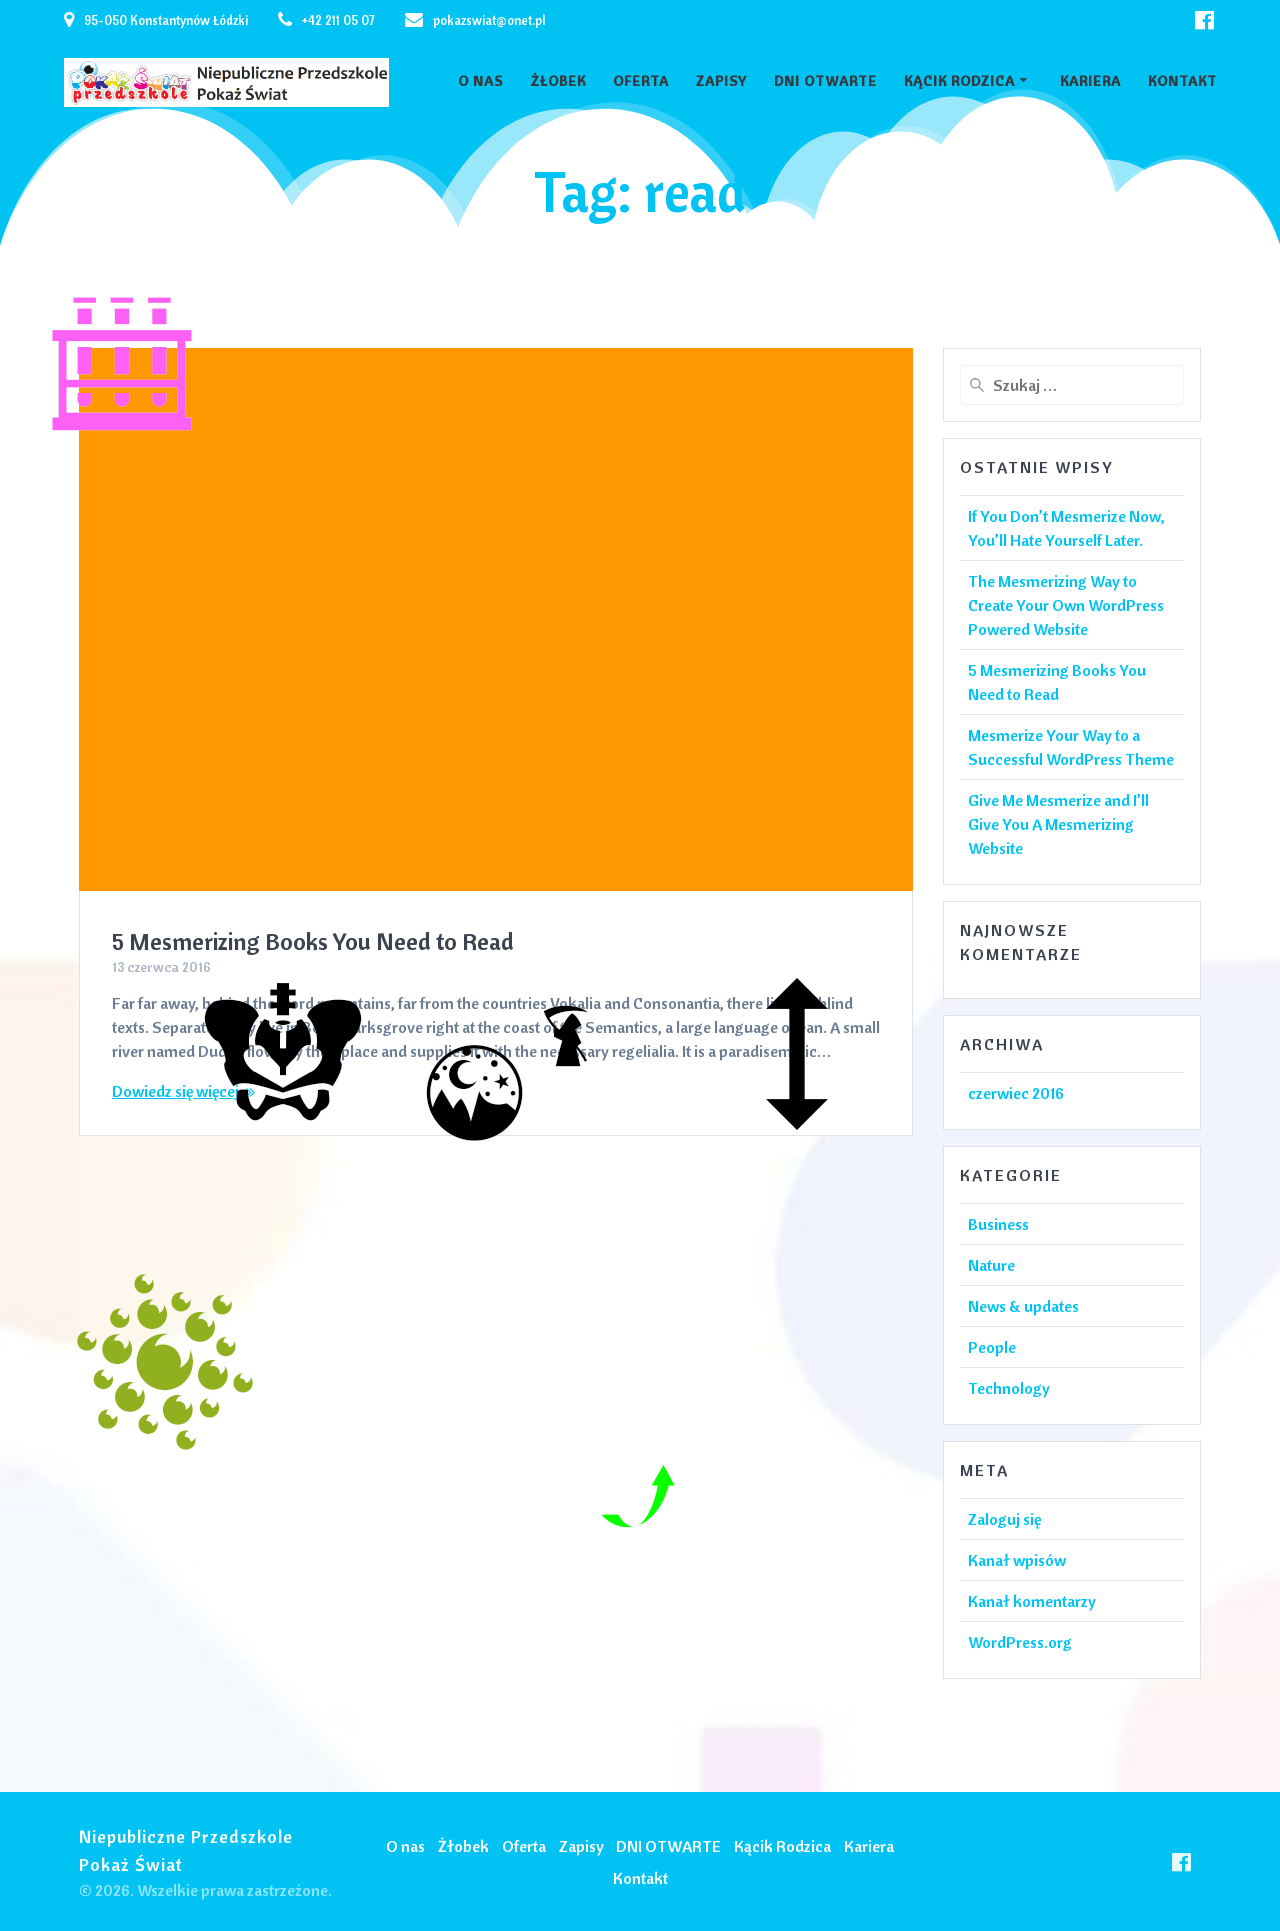 Image resolution: width=1280 pixels, height=1931 pixels. I want to click on decorative pattern or visual effect option, so click(165, 1362).